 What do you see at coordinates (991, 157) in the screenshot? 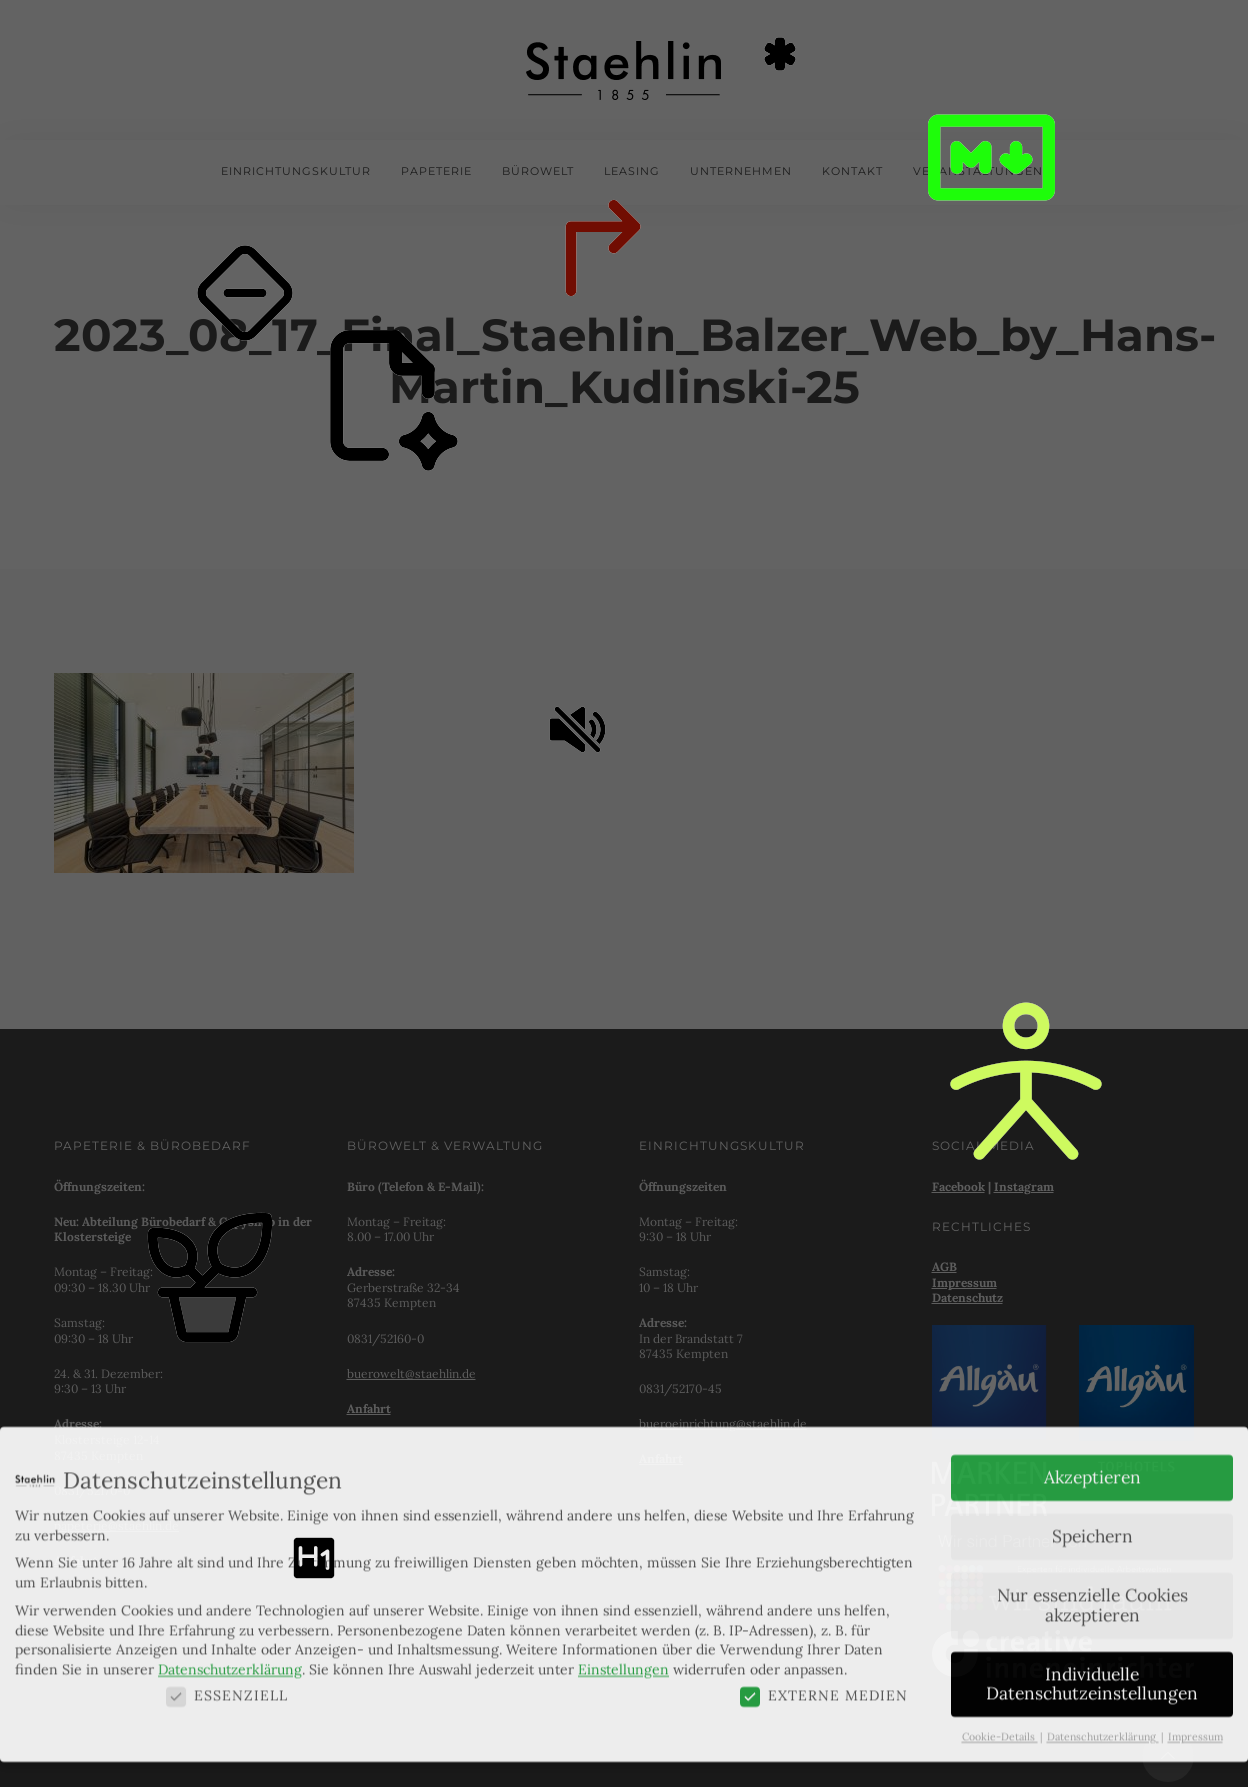
I see `format text using markdown` at bounding box center [991, 157].